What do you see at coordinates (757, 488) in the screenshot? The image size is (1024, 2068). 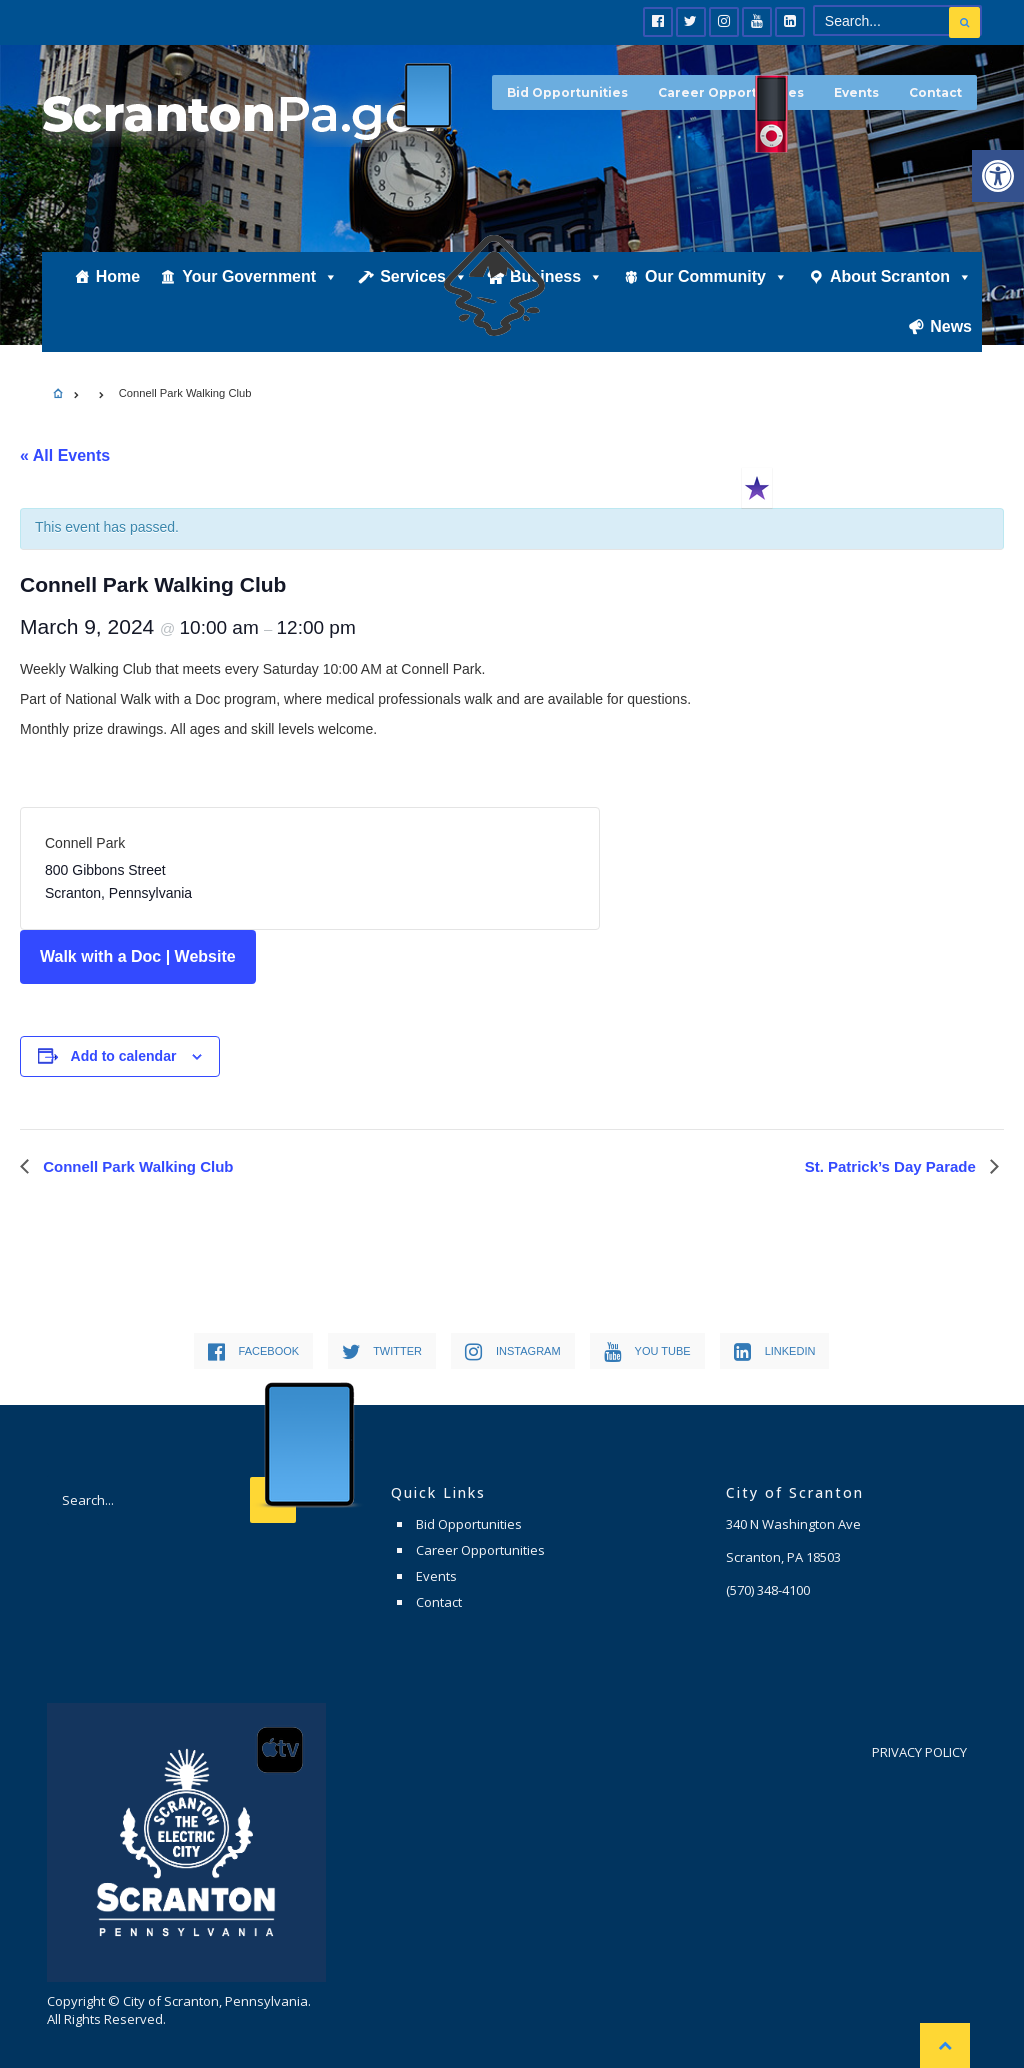 I see `mark a media clip as a favorite` at bounding box center [757, 488].